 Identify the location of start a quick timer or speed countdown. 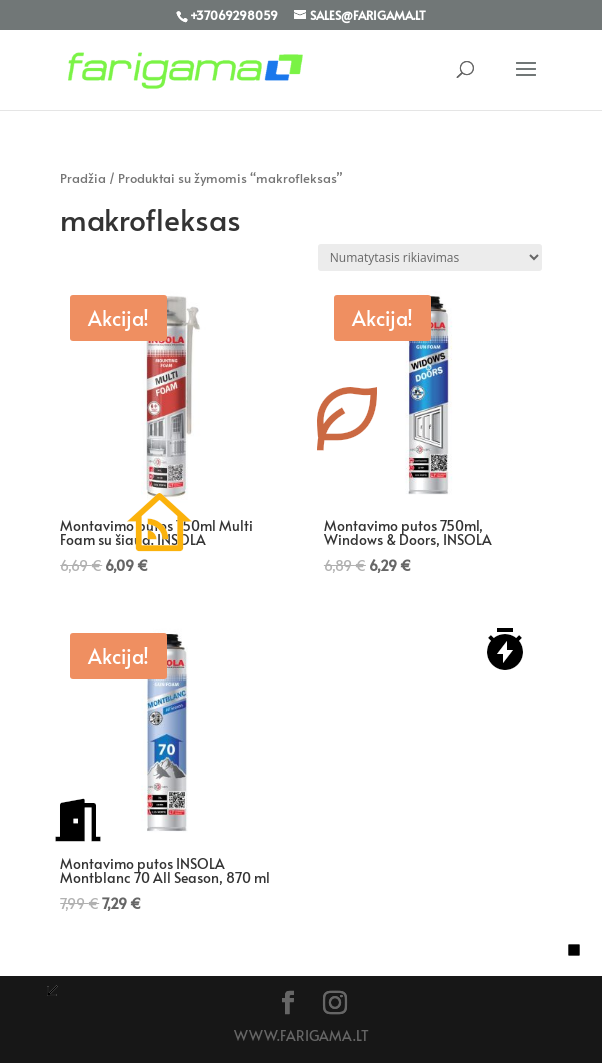
(505, 650).